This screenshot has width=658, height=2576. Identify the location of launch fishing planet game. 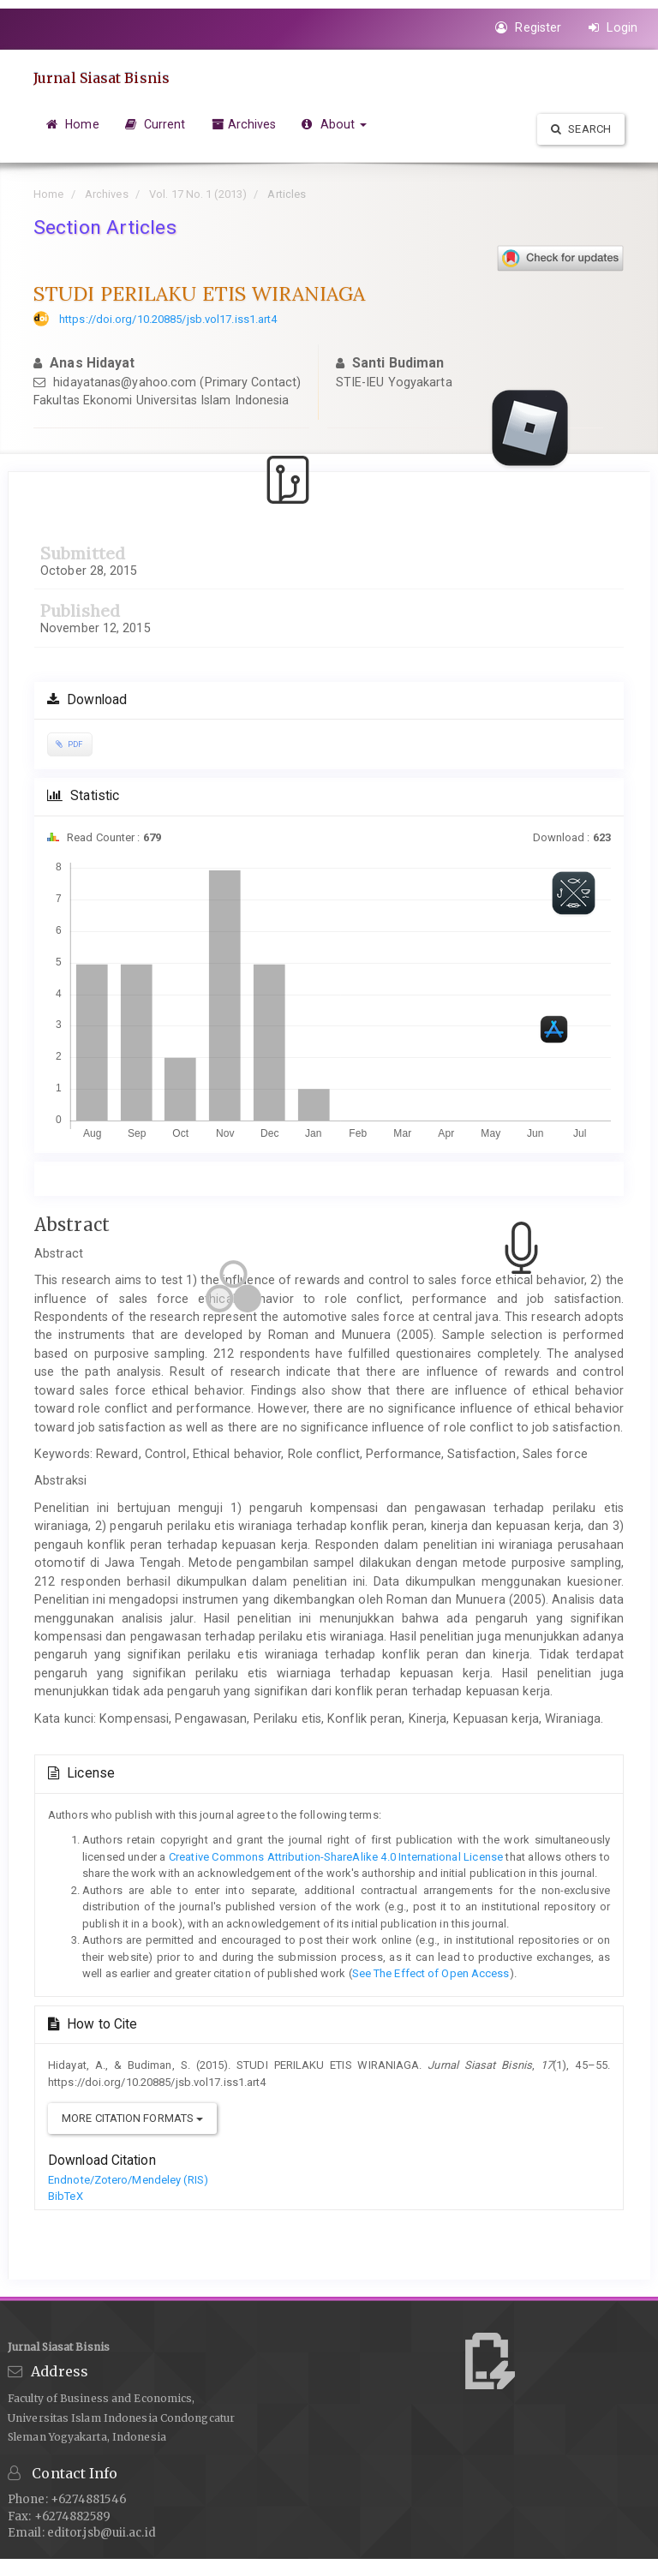
(573, 893).